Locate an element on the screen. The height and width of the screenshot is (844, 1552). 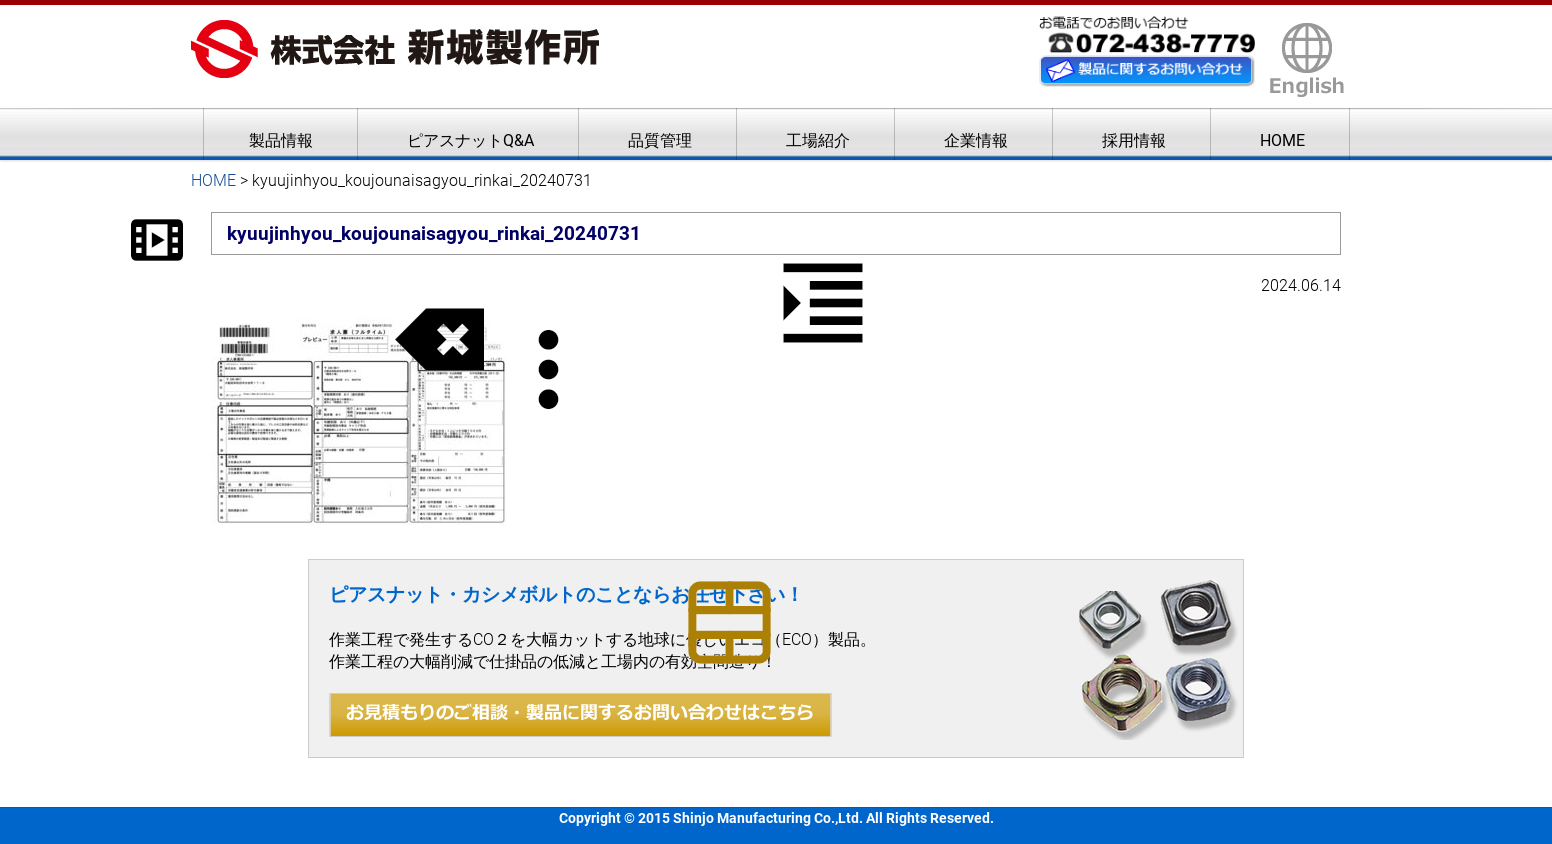
access more options or actions is located at coordinates (548, 369).